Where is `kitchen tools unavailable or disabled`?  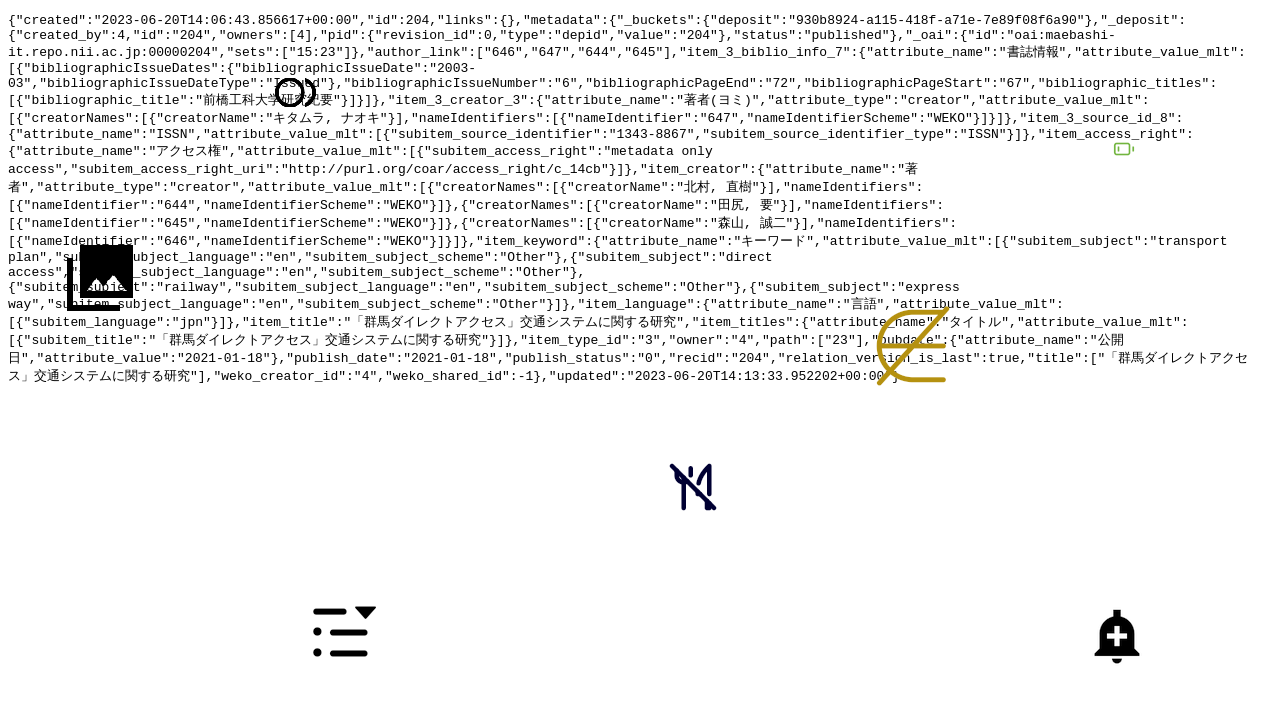
kitchen tools unavailable or disabled is located at coordinates (693, 487).